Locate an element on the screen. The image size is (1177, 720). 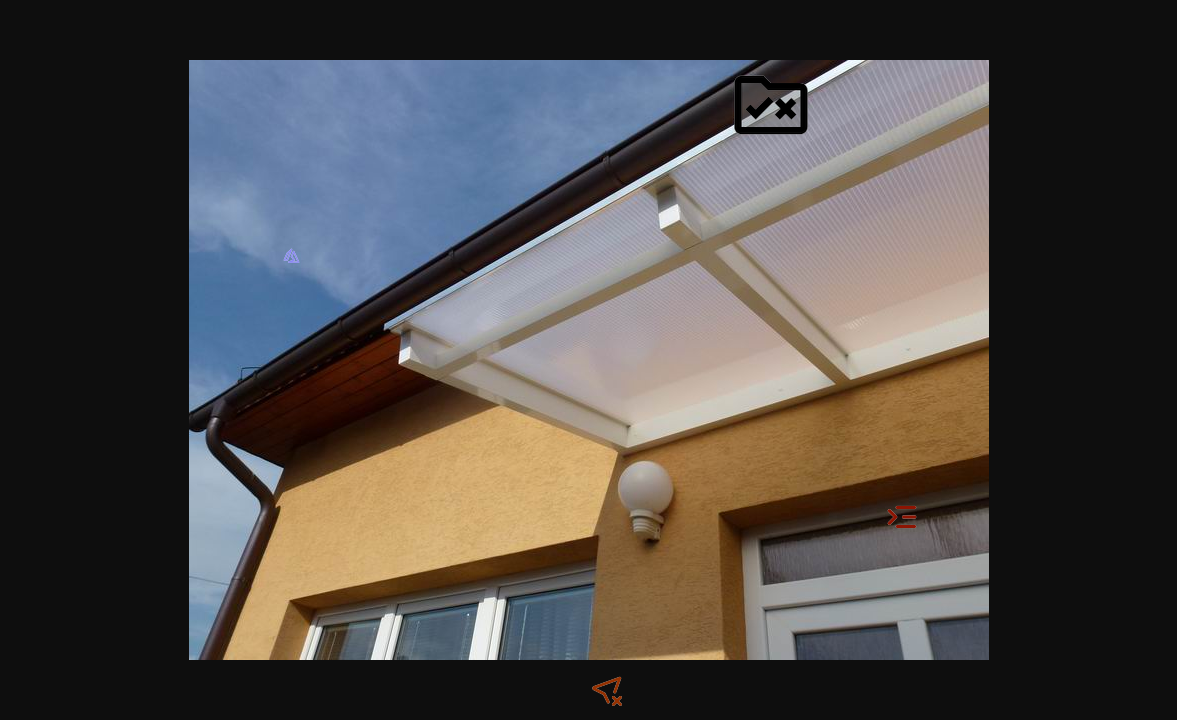
access microsoft azure cloud services is located at coordinates (291, 256).